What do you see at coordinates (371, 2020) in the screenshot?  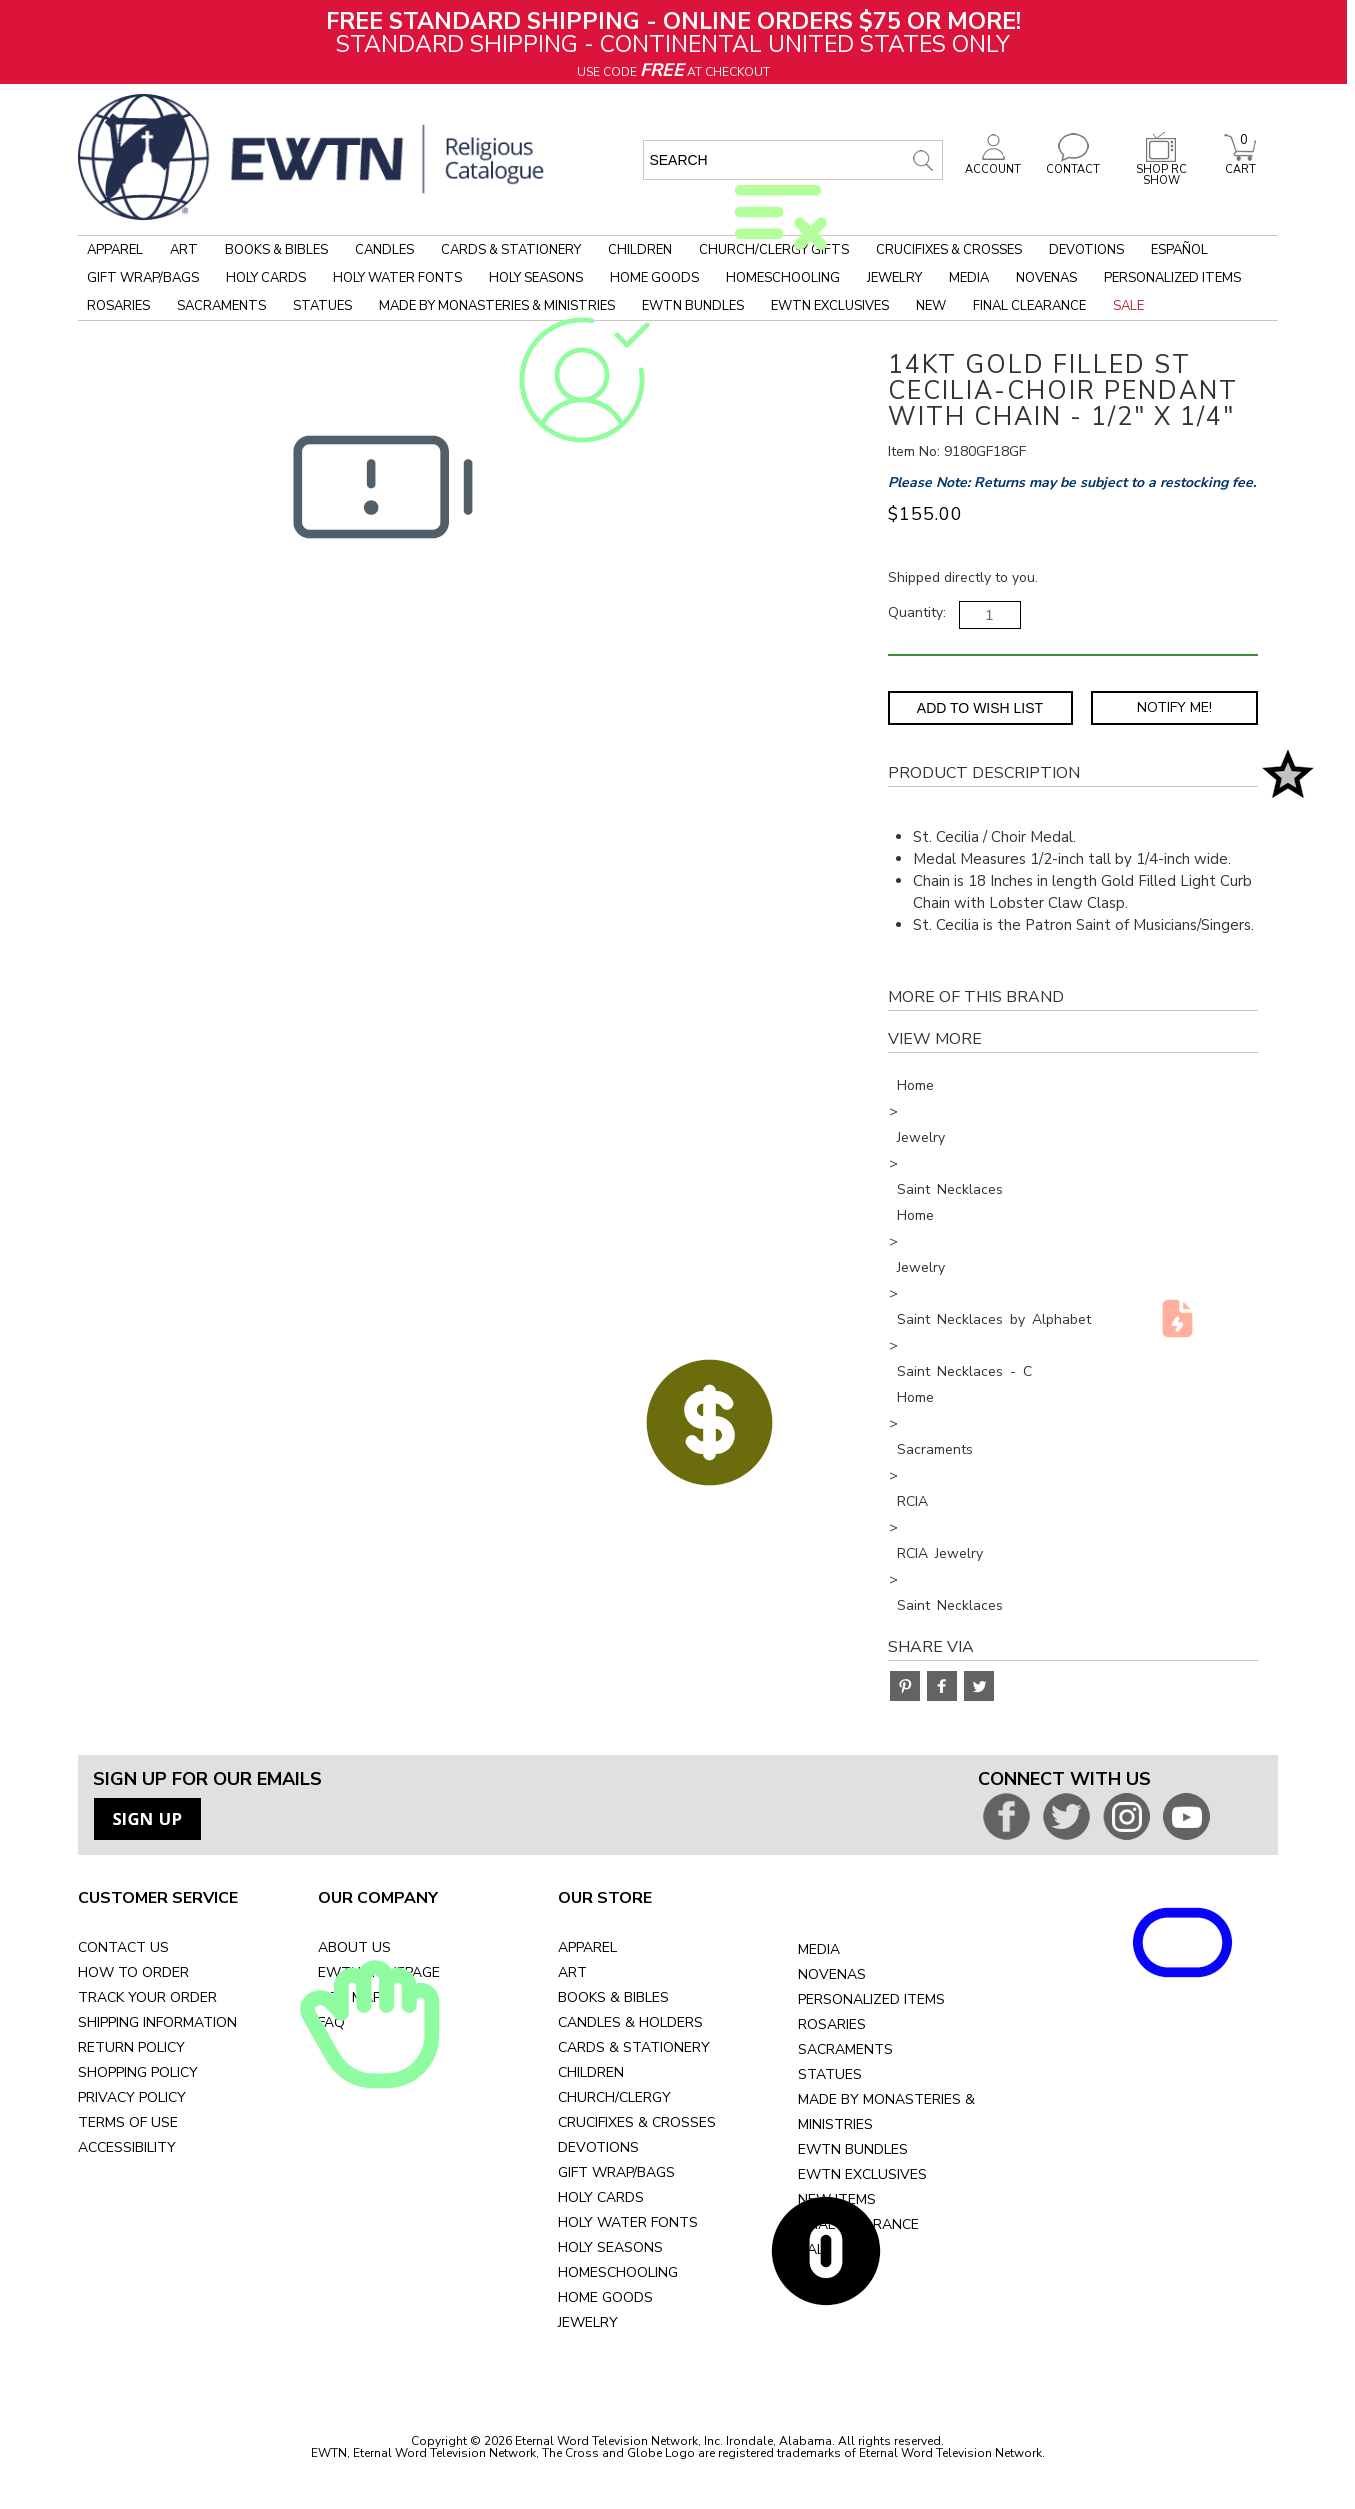 I see `drag to reorder or move an item` at bounding box center [371, 2020].